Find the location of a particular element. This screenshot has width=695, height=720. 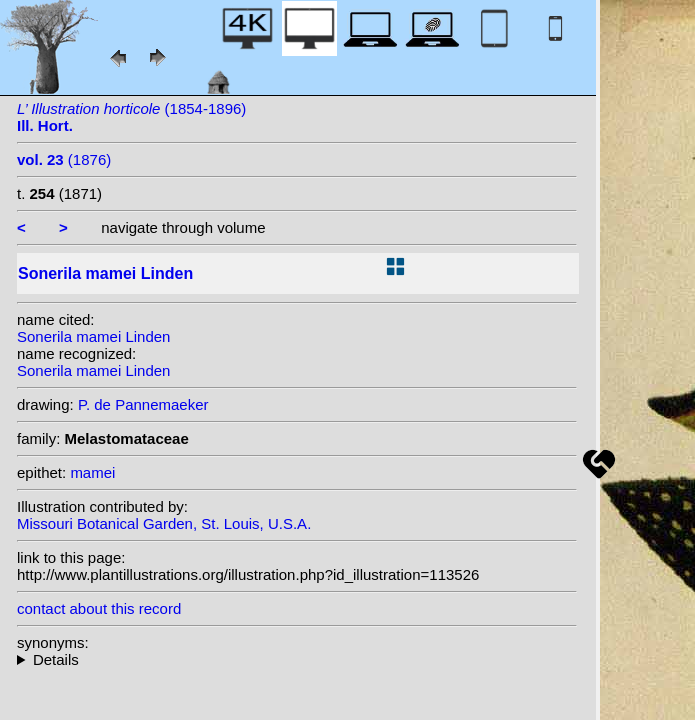

access app grid or menu is located at coordinates (395, 266).